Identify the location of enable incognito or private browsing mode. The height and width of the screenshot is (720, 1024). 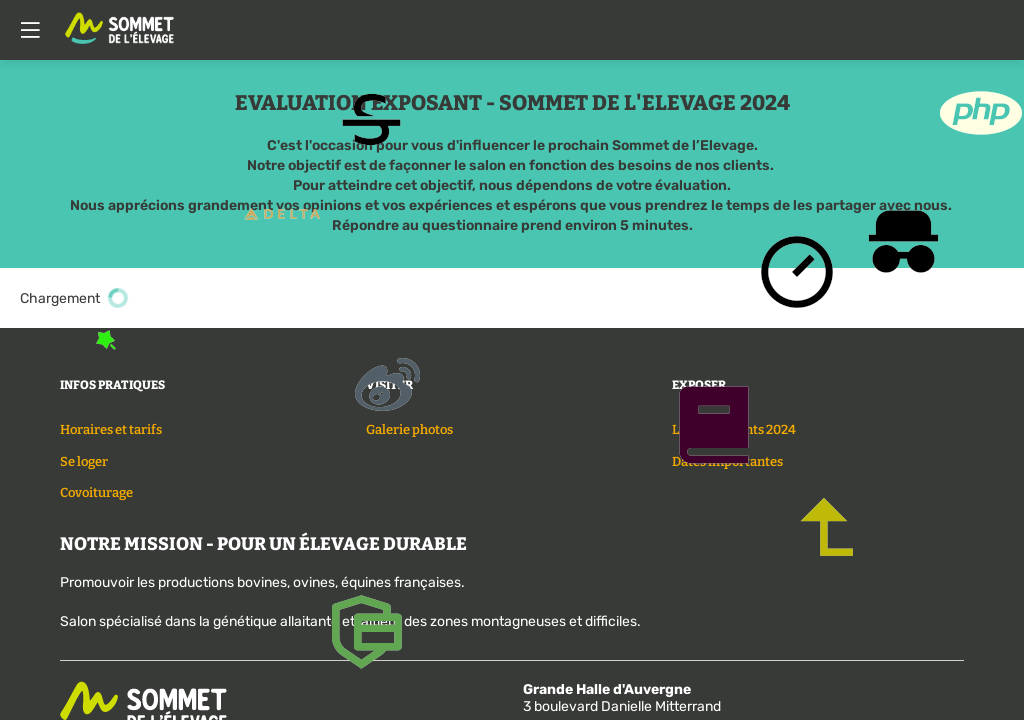
(903, 241).